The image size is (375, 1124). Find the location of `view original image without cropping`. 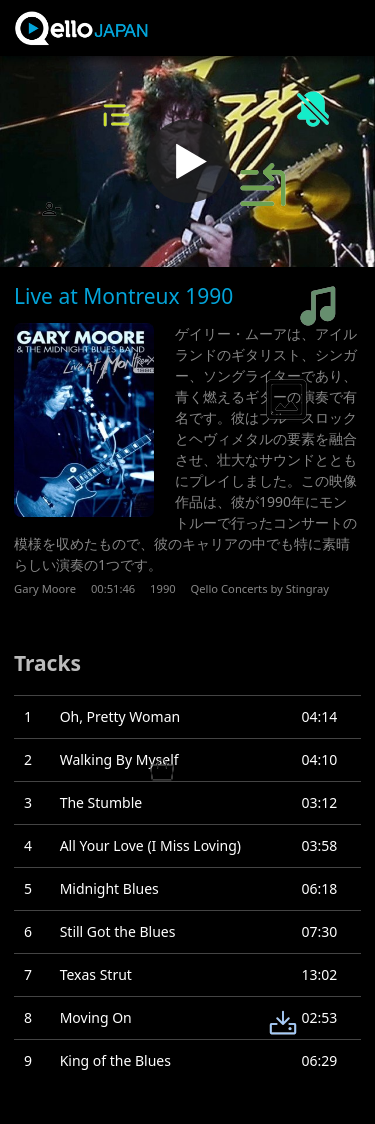

view original image without cropping is located at coordinates (286, 399).